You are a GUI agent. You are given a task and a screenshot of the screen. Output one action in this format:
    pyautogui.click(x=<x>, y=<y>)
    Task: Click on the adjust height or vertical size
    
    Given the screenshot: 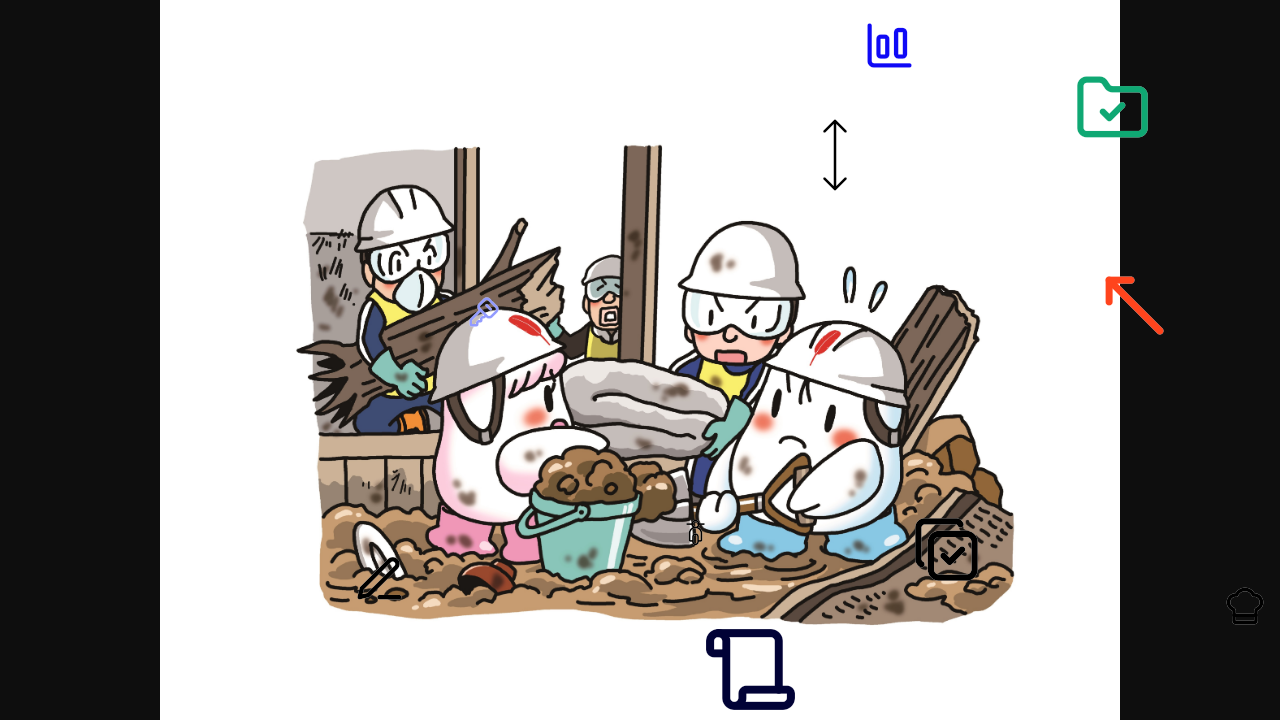 What is the action you would take?
    pyautogui.click(x=835, y=155)
    